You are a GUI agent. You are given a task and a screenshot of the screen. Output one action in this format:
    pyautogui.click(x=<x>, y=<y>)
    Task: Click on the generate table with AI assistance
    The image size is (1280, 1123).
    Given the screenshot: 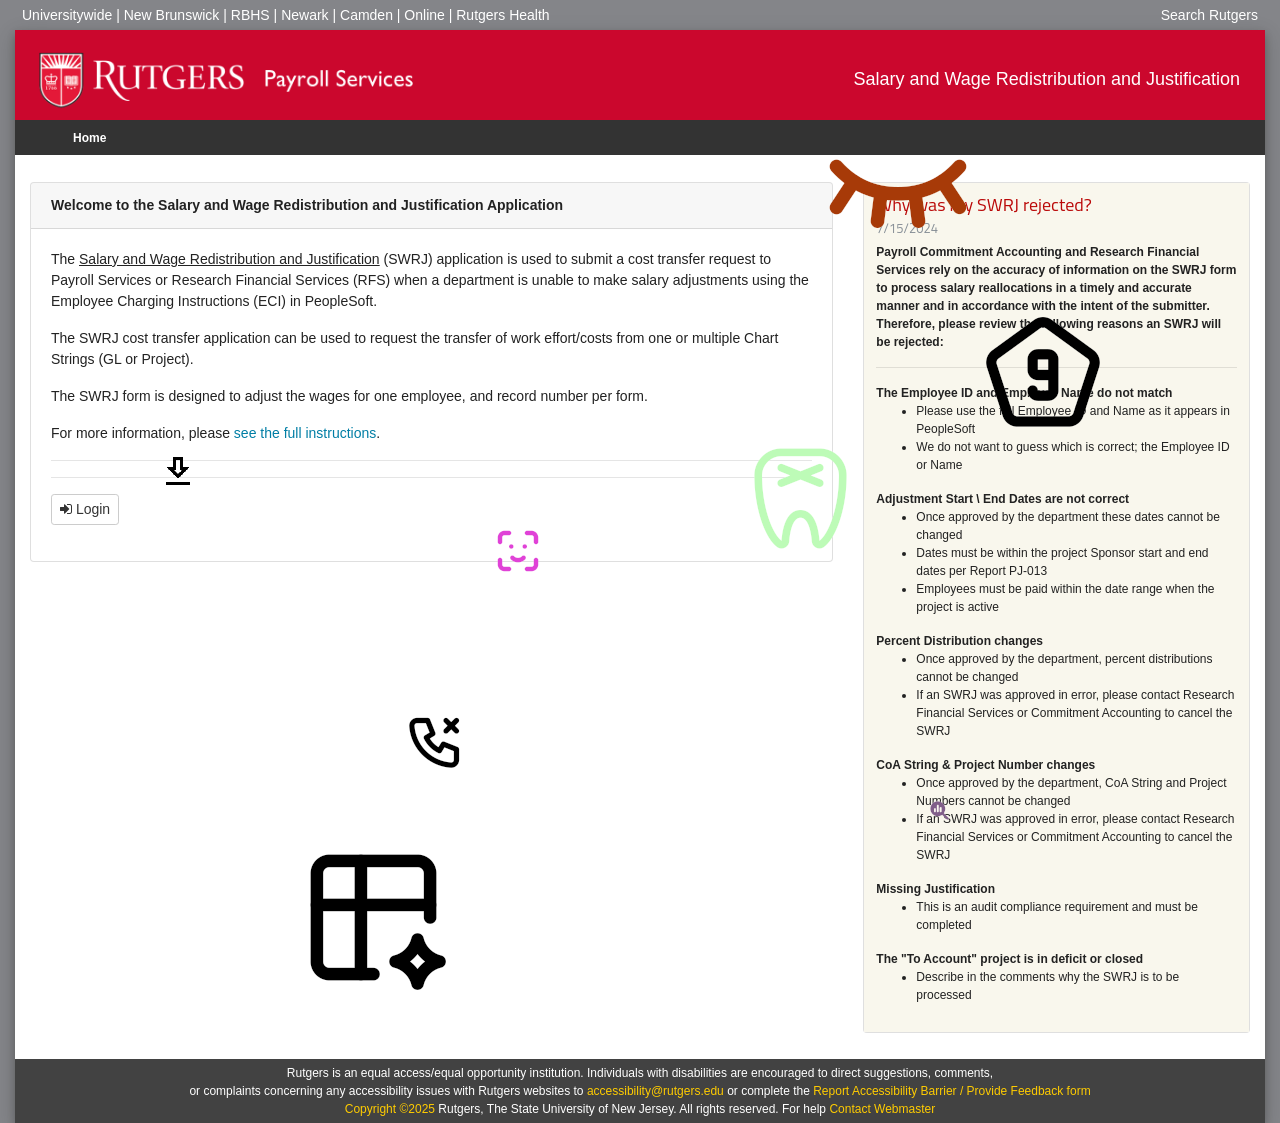 What is the action you would take?
    pyautogui.click(x=373, y=917)
    